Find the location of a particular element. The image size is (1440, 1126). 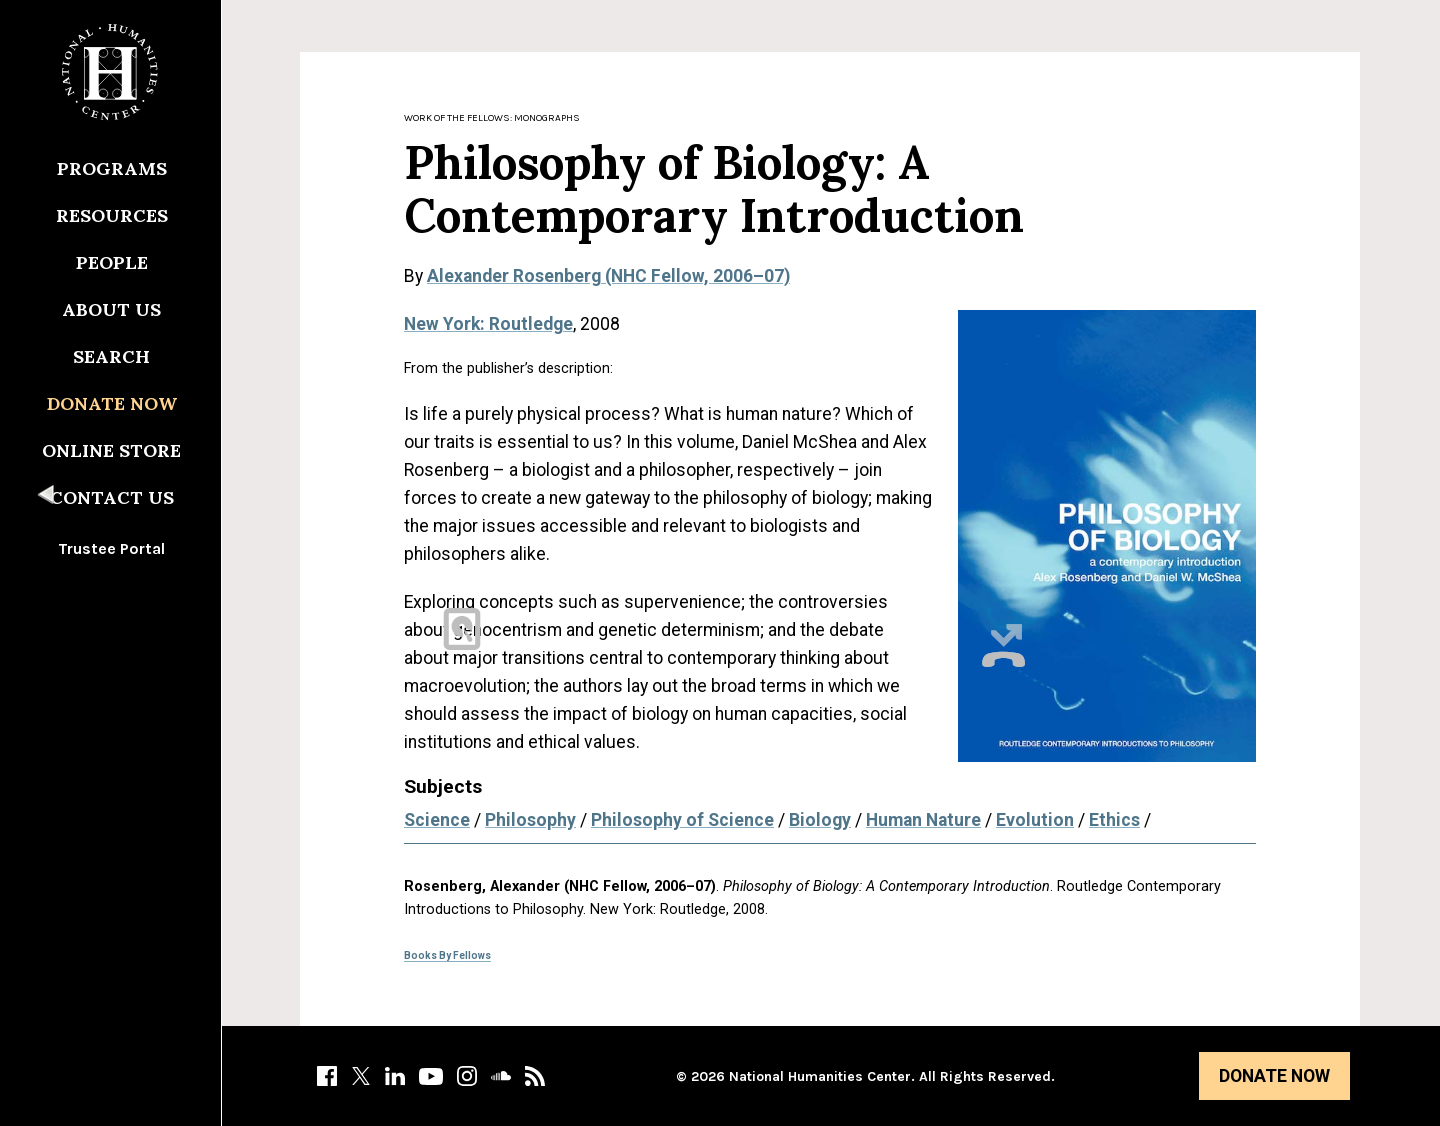

access system hard drive is located at coordinates (462, 629).